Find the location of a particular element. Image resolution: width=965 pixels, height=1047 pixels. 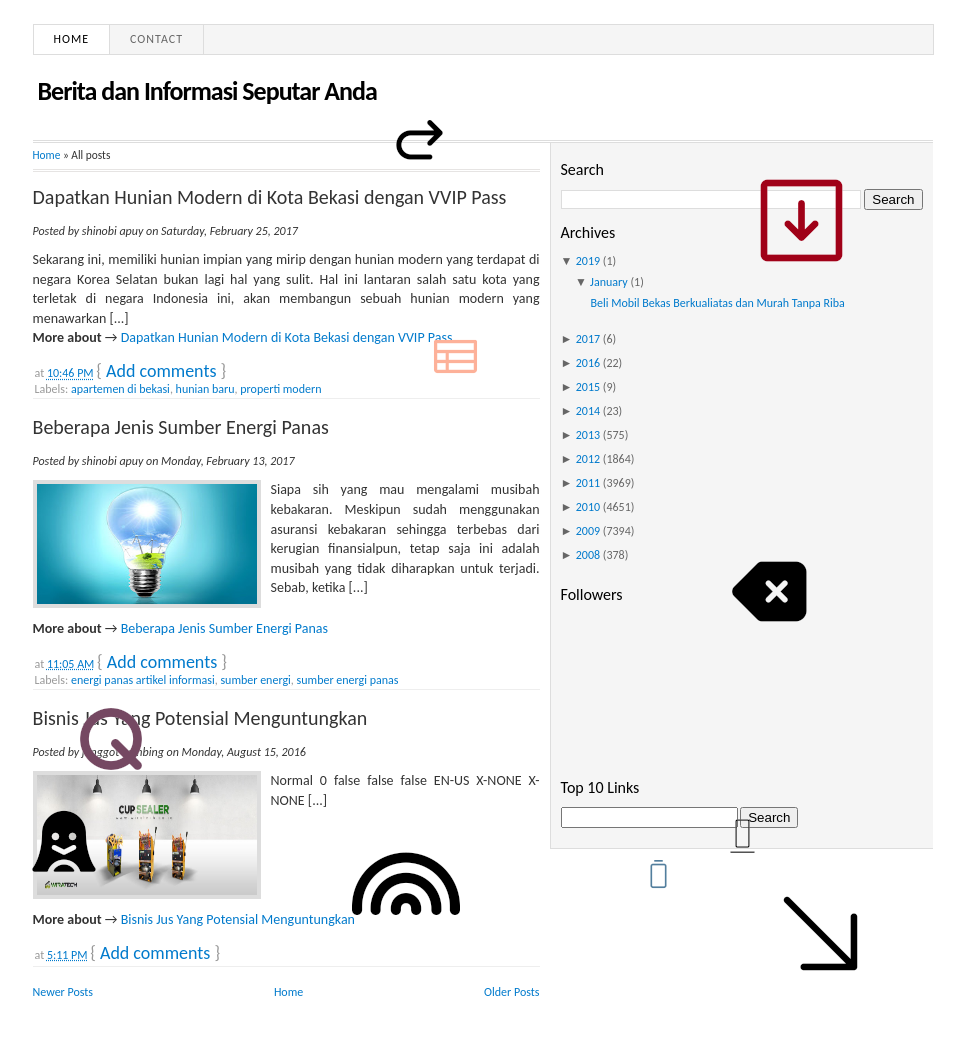

download file or content is located at coordinates (801, 220).